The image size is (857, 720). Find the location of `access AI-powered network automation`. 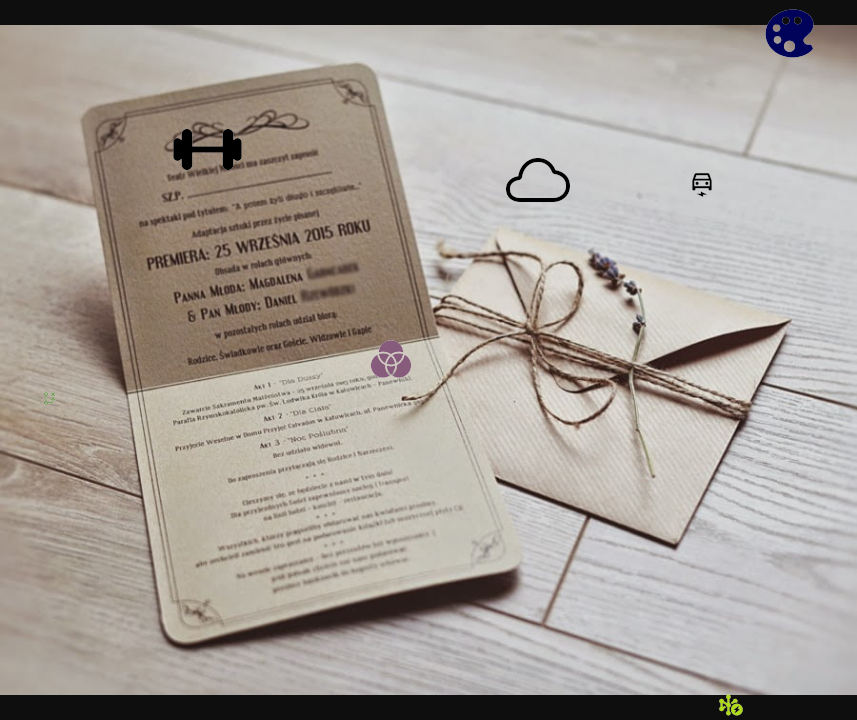

access AI-powered network automation is located at coordinates (731, 705).